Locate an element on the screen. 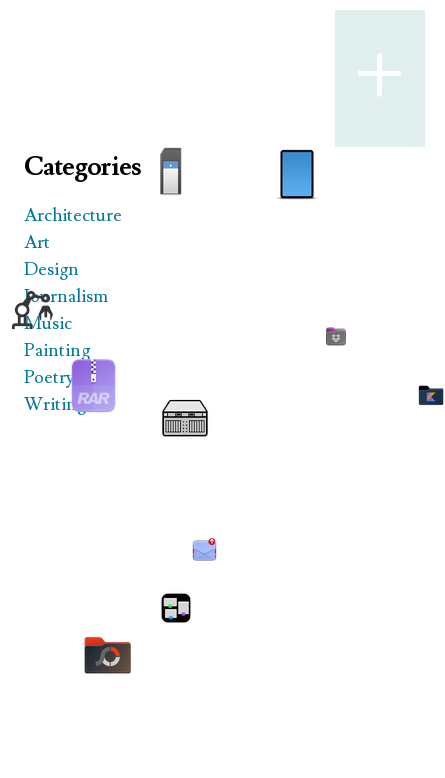 The width and height of the screenshot is (445, 778). open GNOME Builder IDE is located at coordinates (32, 308).